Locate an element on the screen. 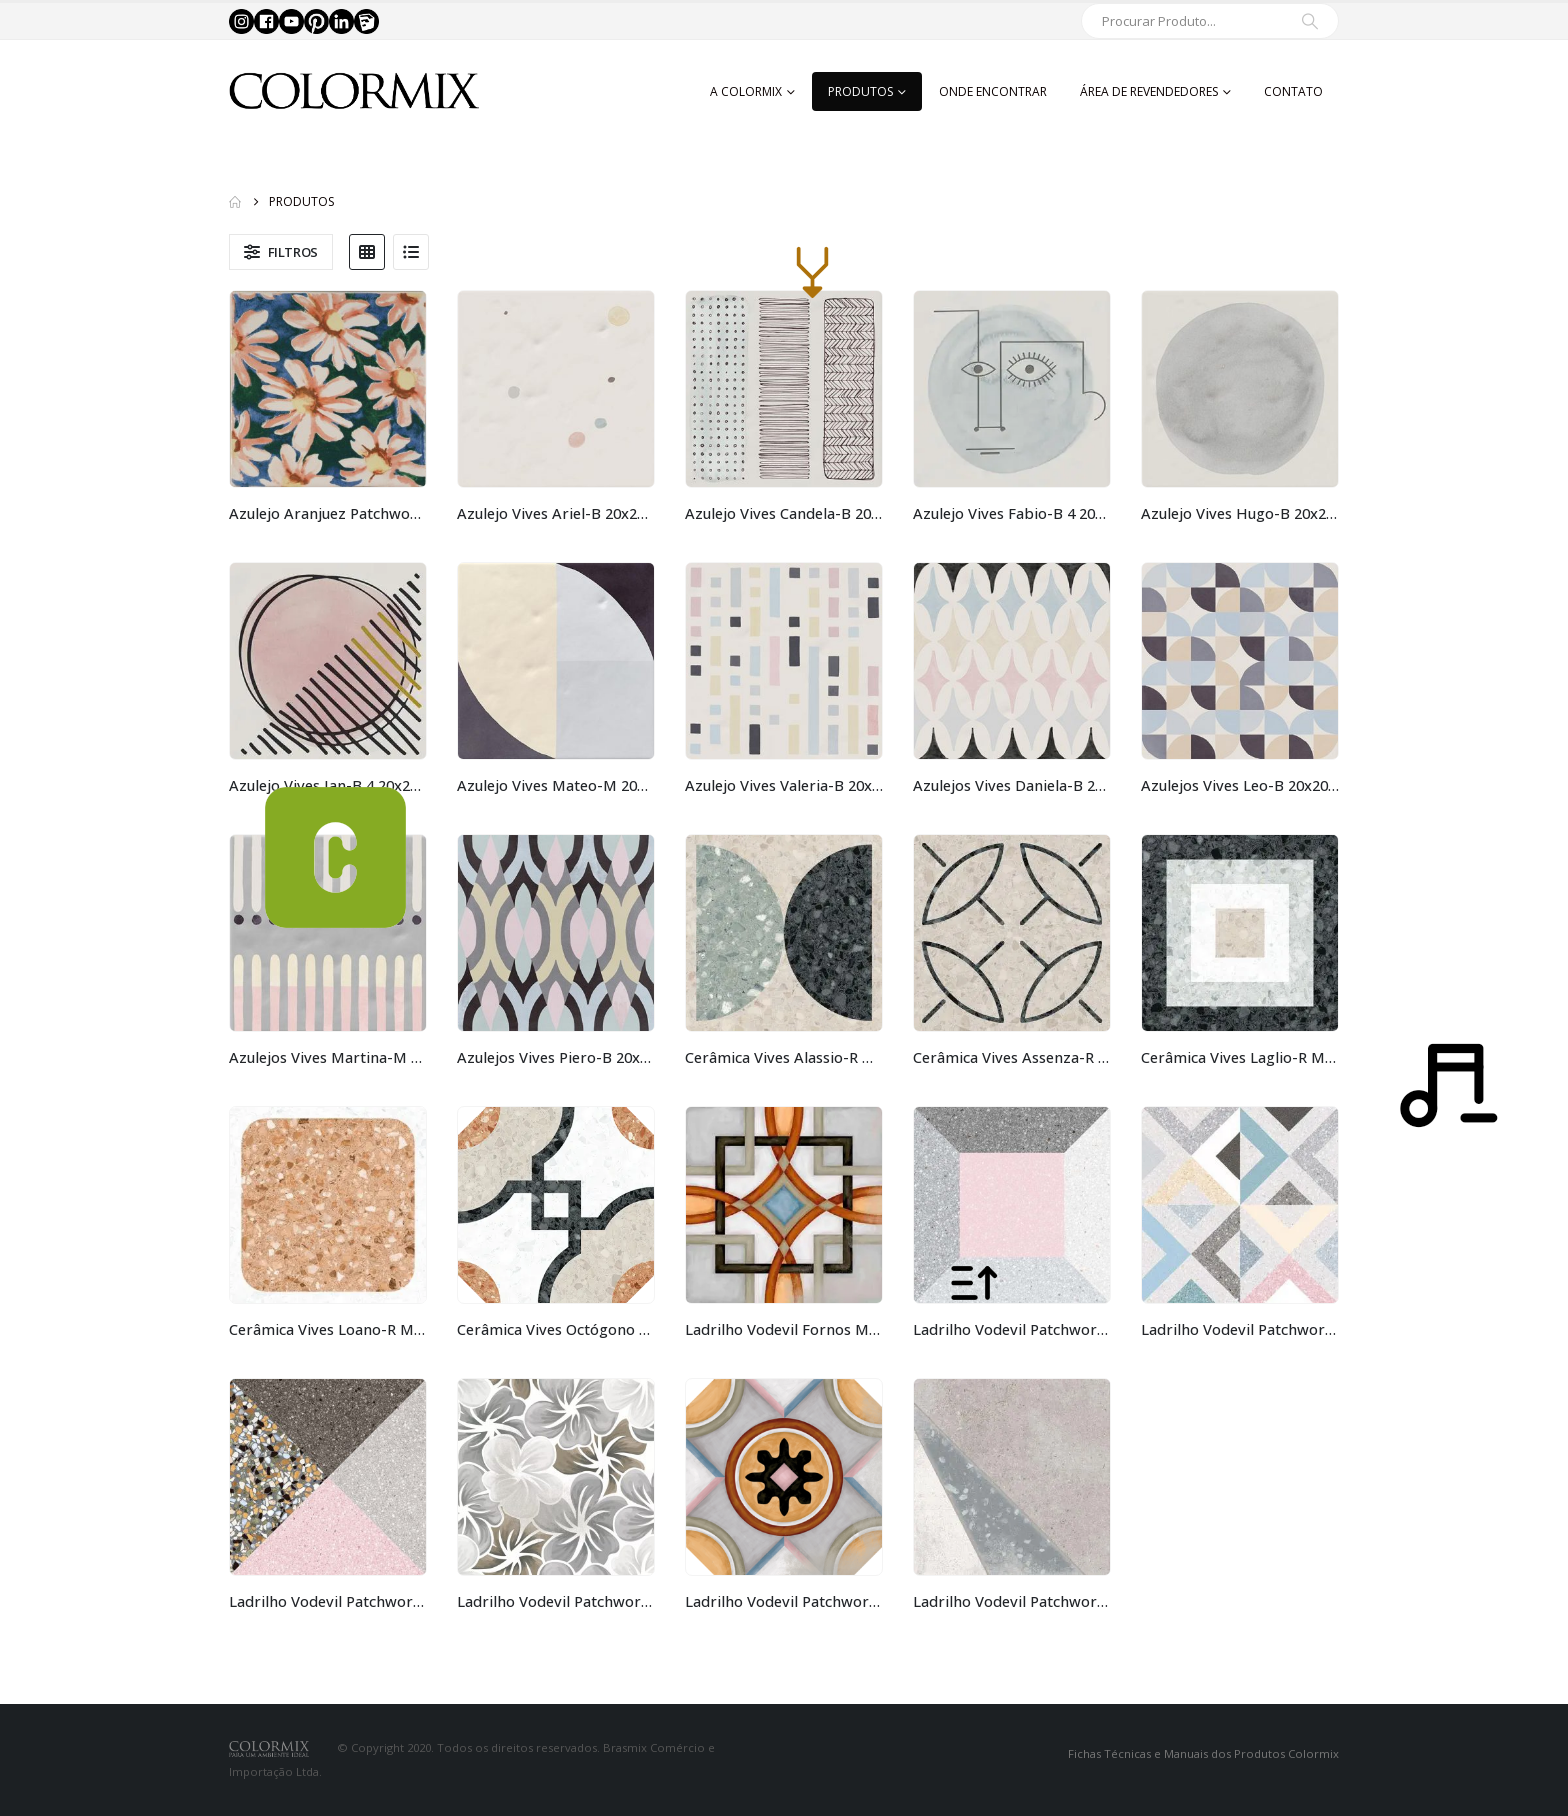 This screenshot has height=1816, width=1568. merge branches or items together is located at coordinates (812, 270).